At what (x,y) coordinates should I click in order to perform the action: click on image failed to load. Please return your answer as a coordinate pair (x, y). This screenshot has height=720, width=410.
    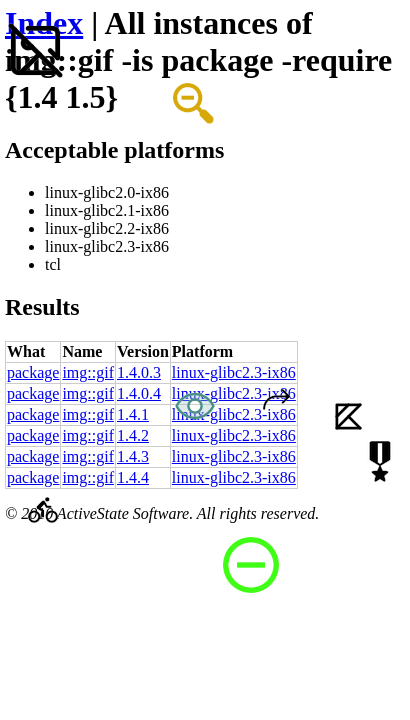
    Looking at the image, I should click on (35, 50).